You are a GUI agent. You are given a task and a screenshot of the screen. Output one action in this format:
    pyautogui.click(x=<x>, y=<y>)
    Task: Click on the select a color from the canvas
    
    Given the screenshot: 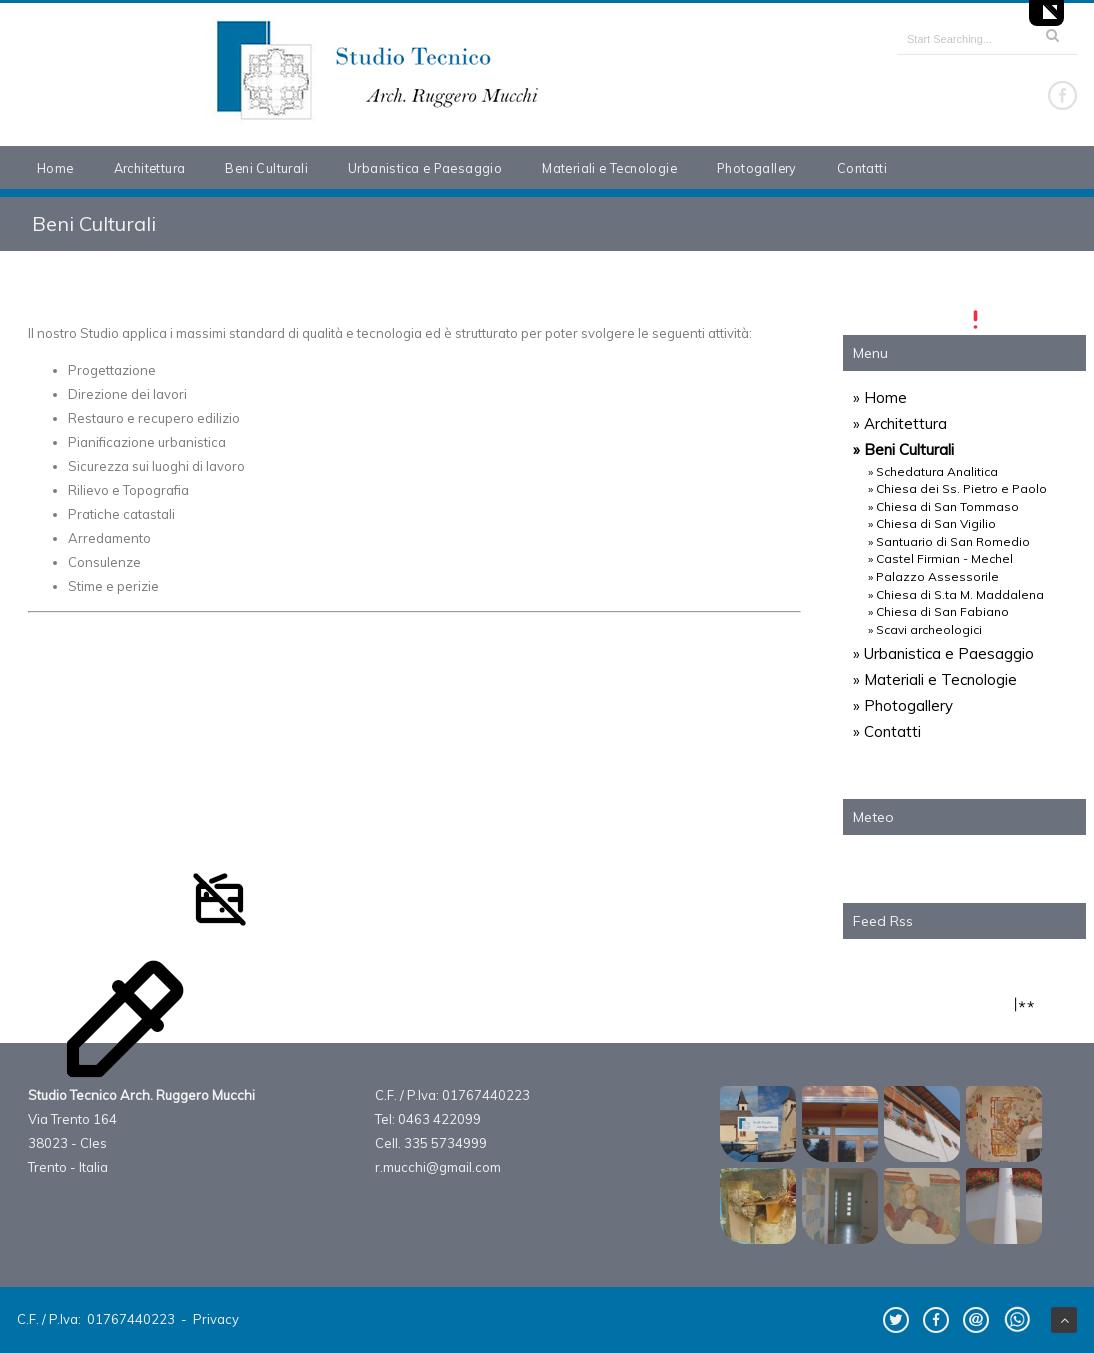 What is the action you would take?
    pyautogui.click(x=125, y=1019)
    